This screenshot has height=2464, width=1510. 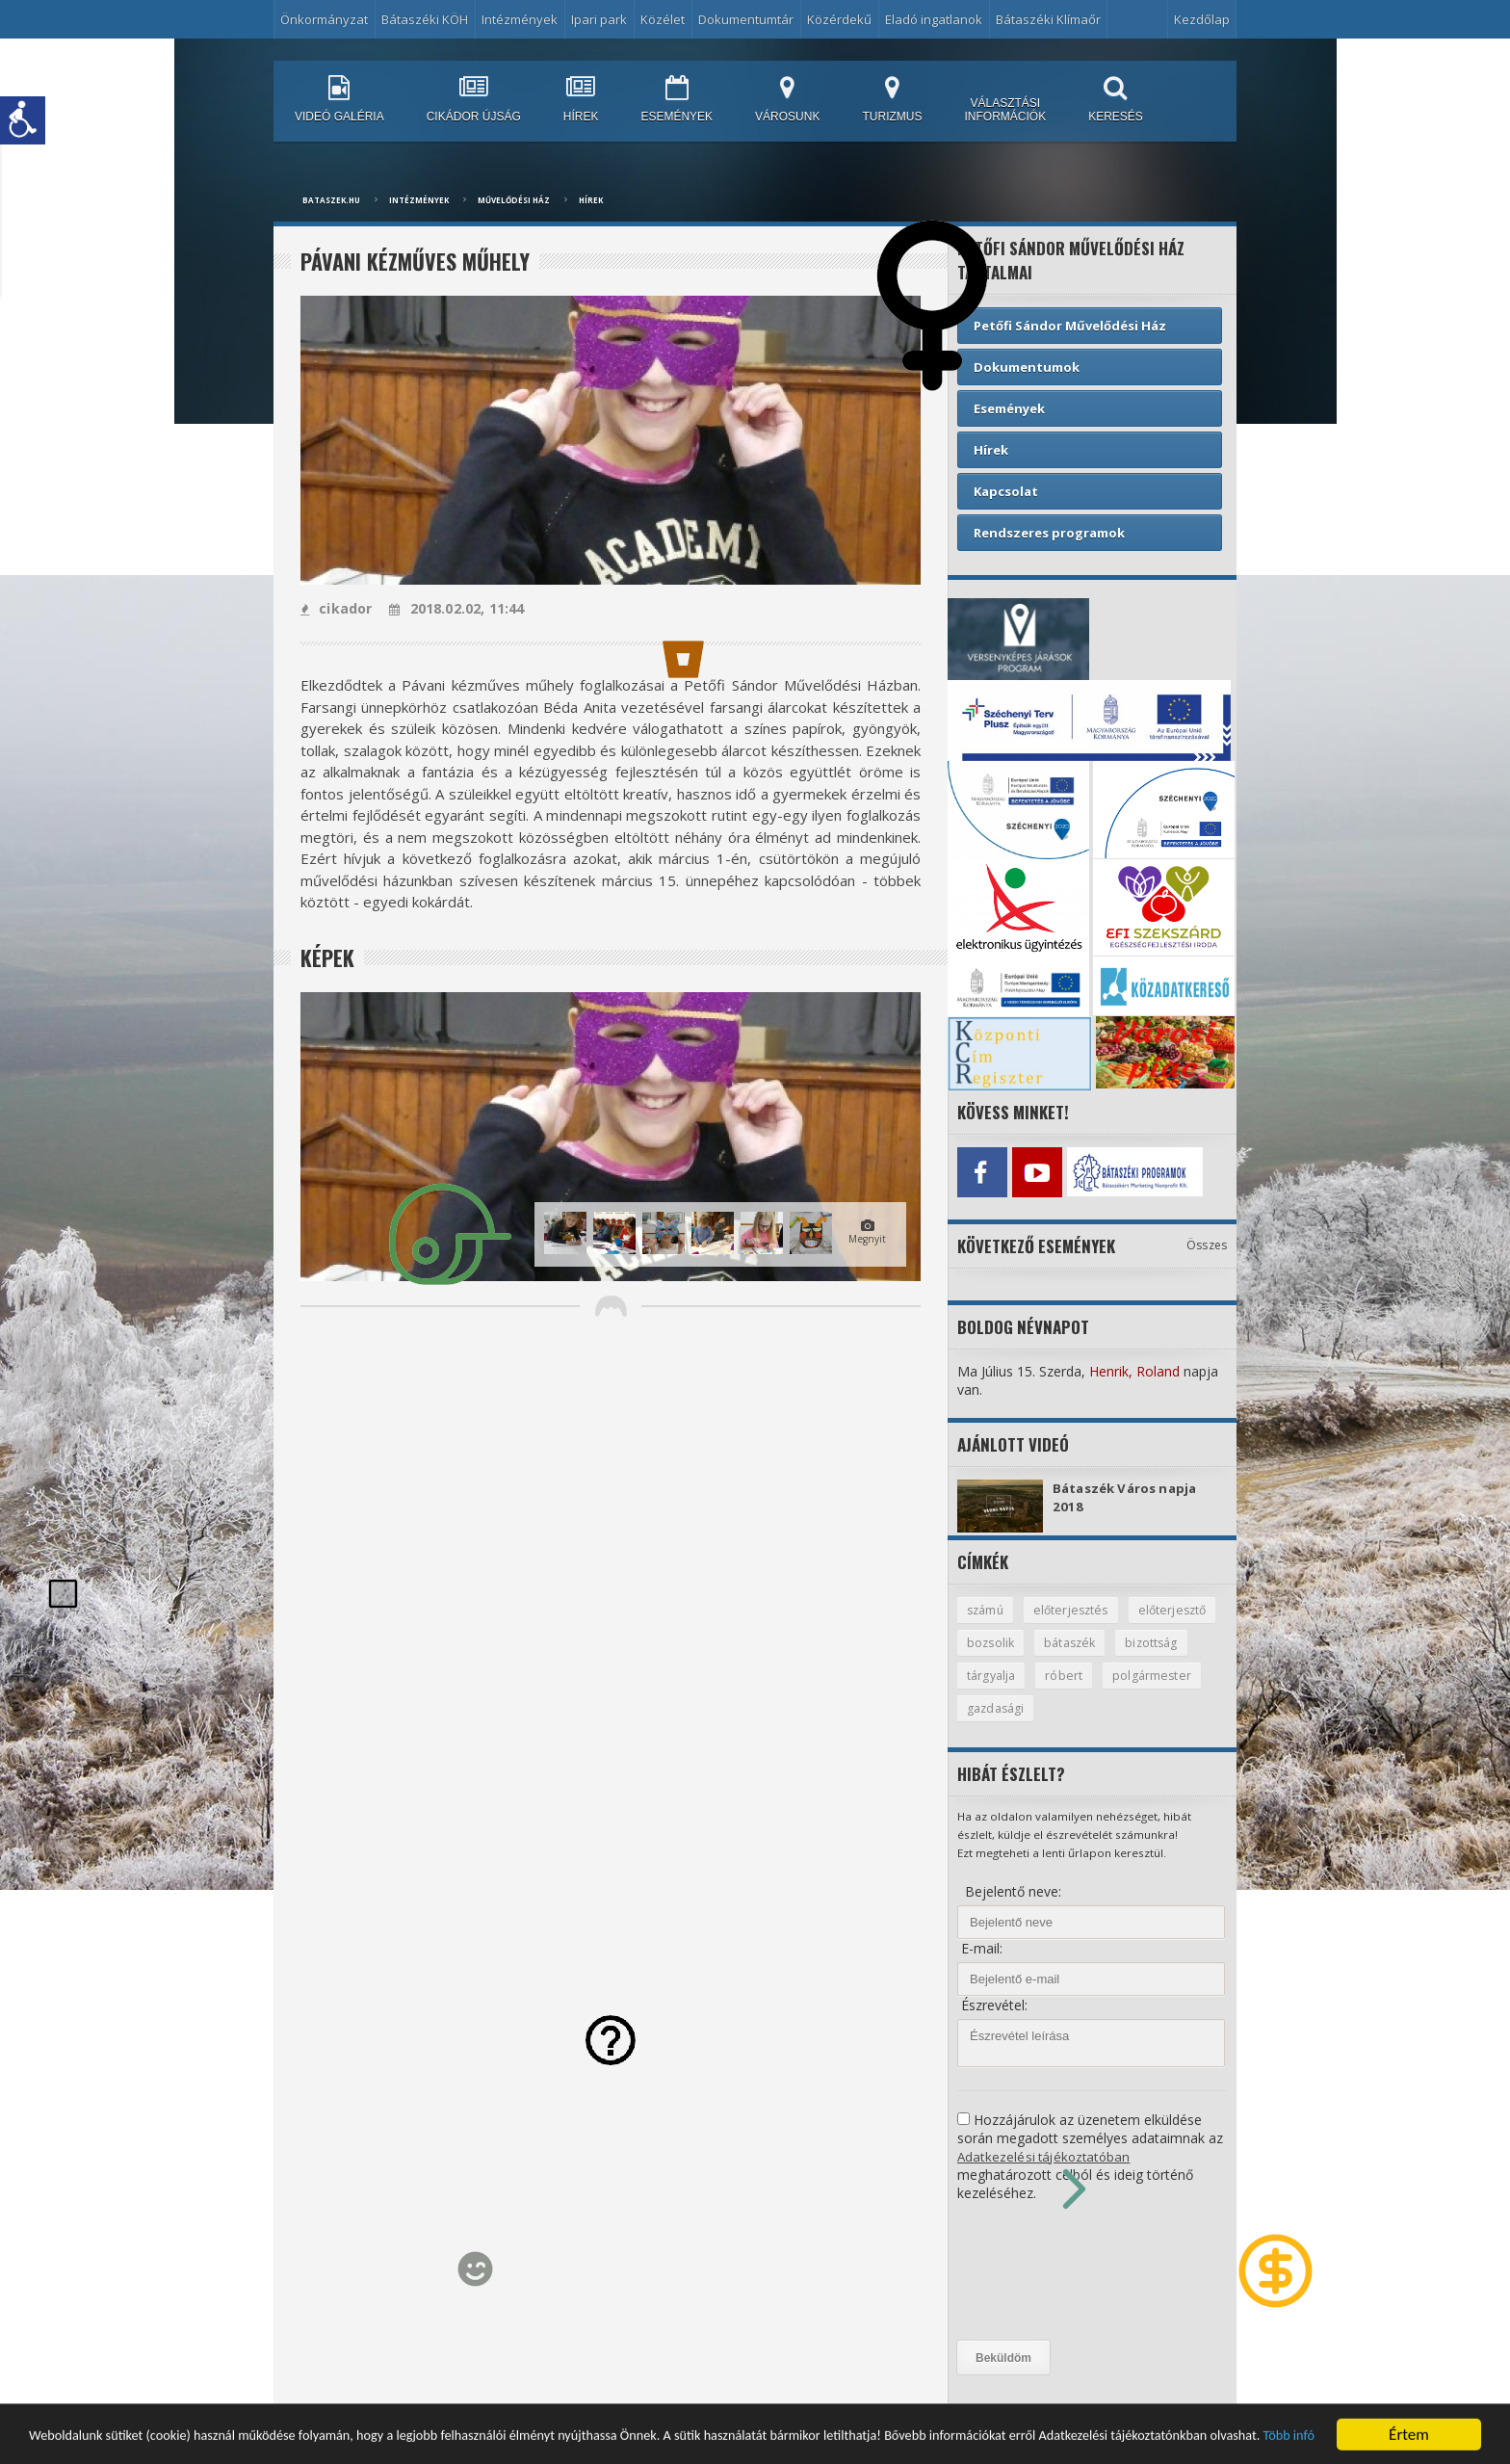 I want to click on insert a winking emoji or emoticon, so click(x=475, y=2268).